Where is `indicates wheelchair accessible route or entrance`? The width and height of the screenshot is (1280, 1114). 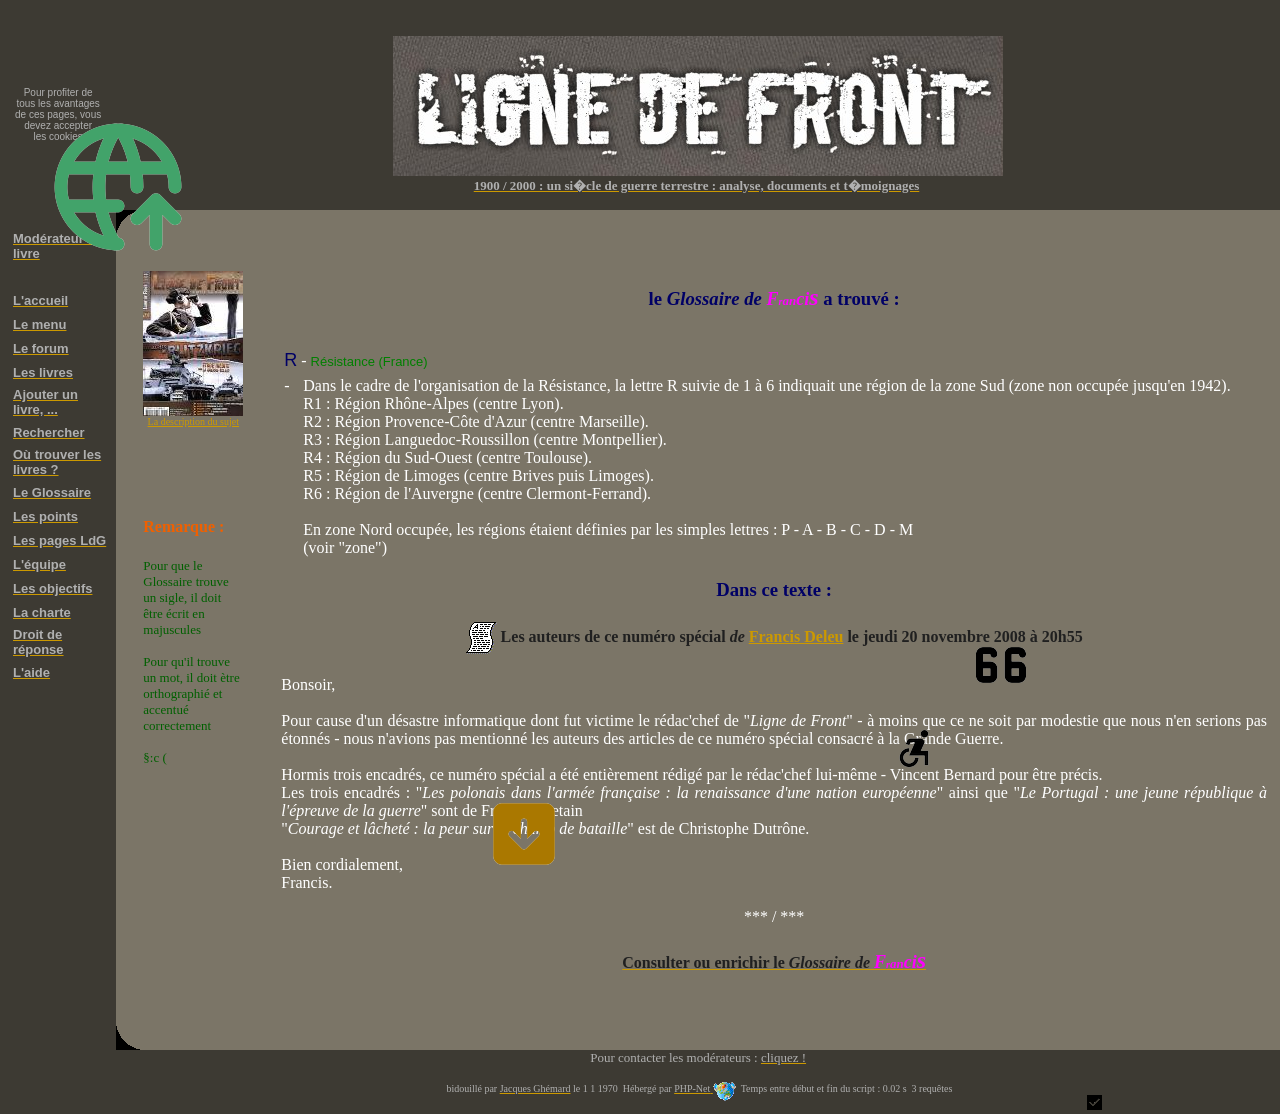
indicates wheelchair accessible route or entrance is located at coordinates (913, 748).